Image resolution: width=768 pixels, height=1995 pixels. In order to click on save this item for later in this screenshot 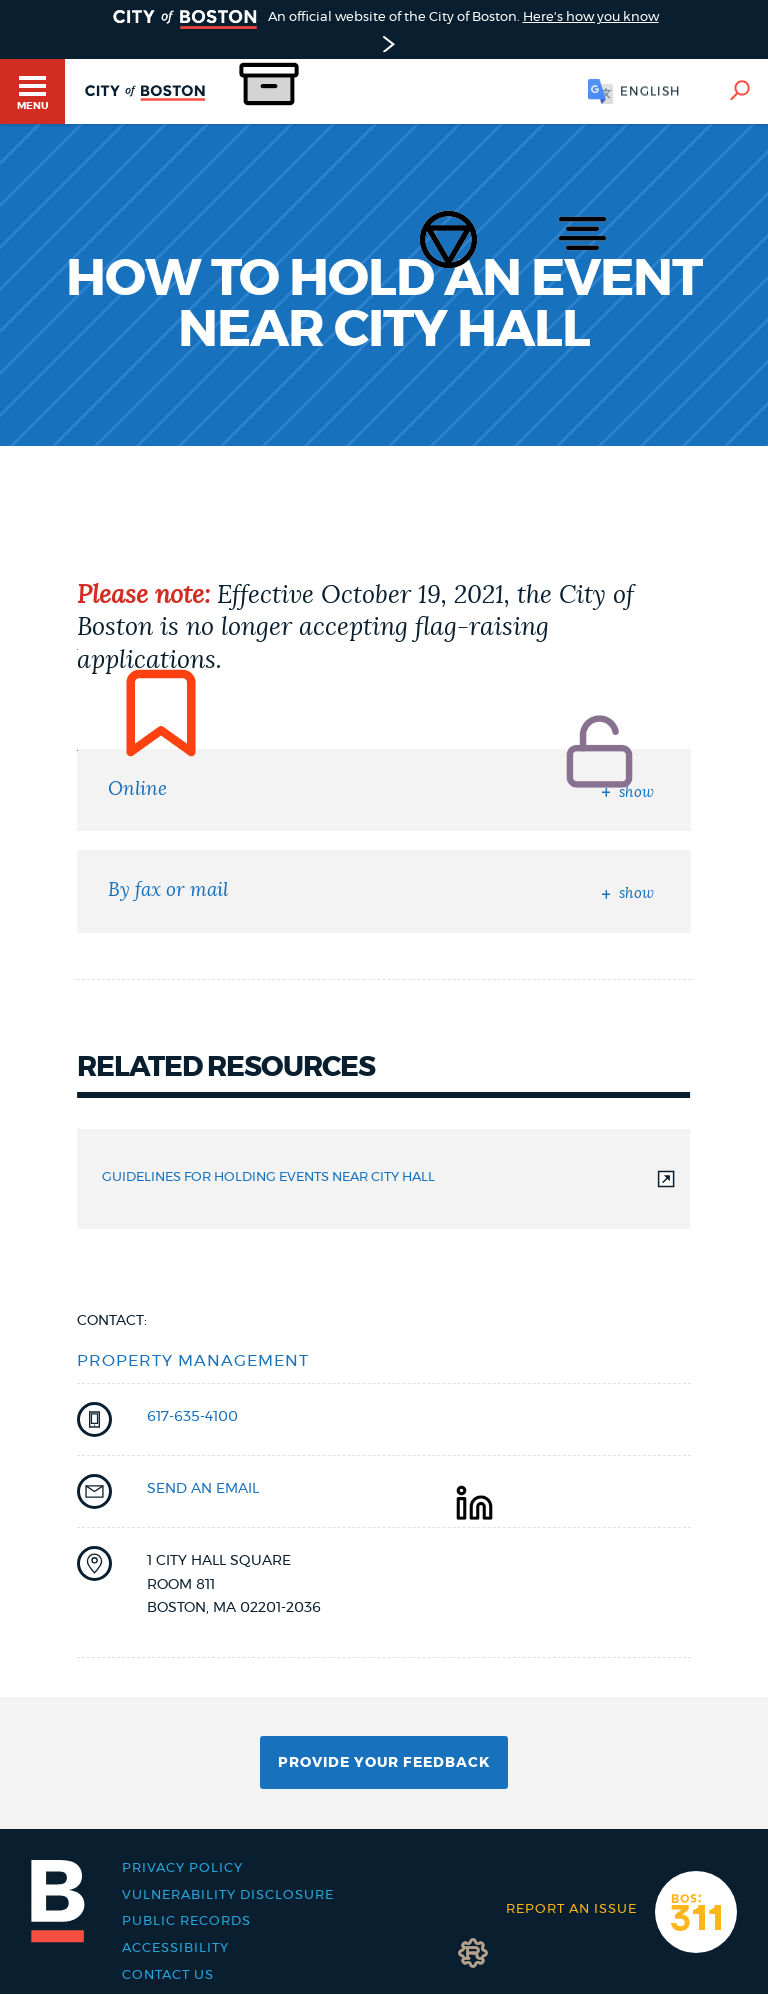, I will do `click(161, 713)`.